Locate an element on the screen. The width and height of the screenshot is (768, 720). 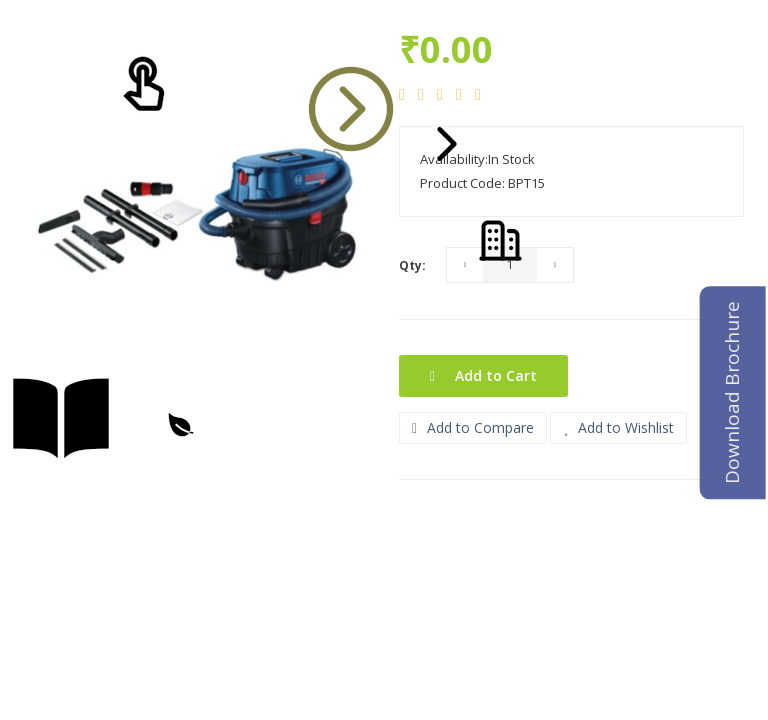
view nearby buildings or properties is located at coordinates (500, 239).